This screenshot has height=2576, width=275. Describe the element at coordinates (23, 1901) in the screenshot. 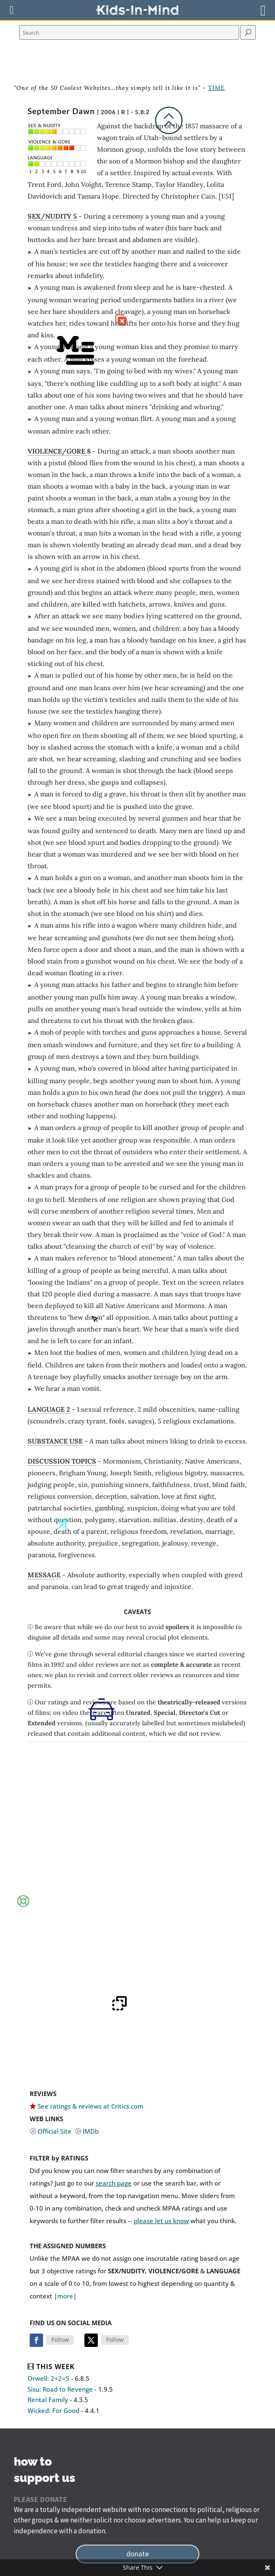

I see `access help or support center` at that location.